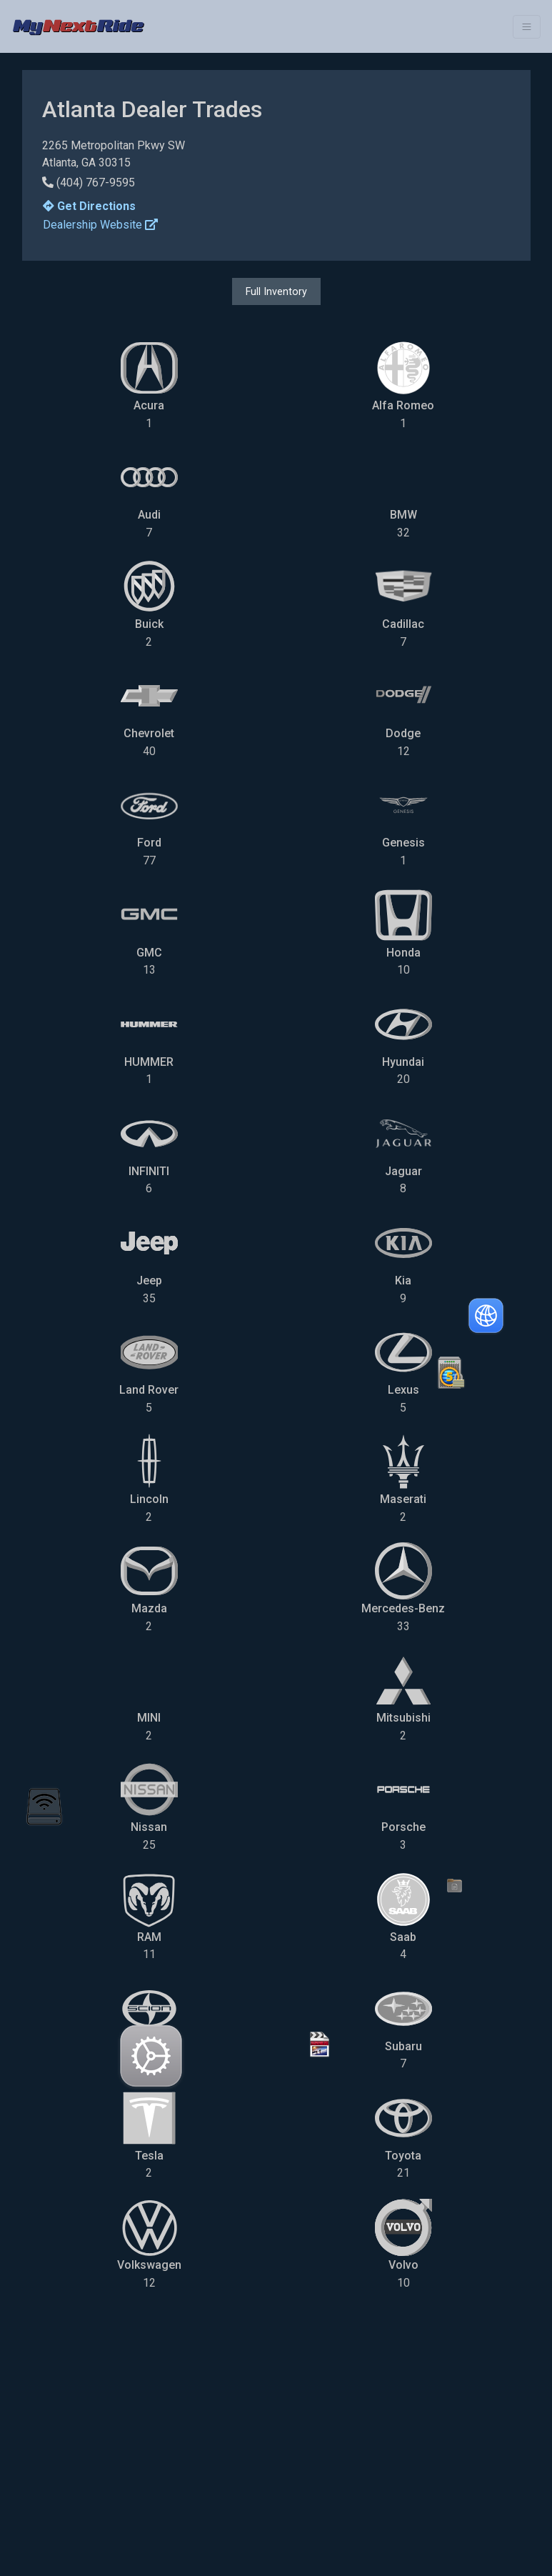 This screenshot has width=552, height=2576. Describe the element at coordinates (151, 2057) in the screenshot. I see `open system preferences` at that location.